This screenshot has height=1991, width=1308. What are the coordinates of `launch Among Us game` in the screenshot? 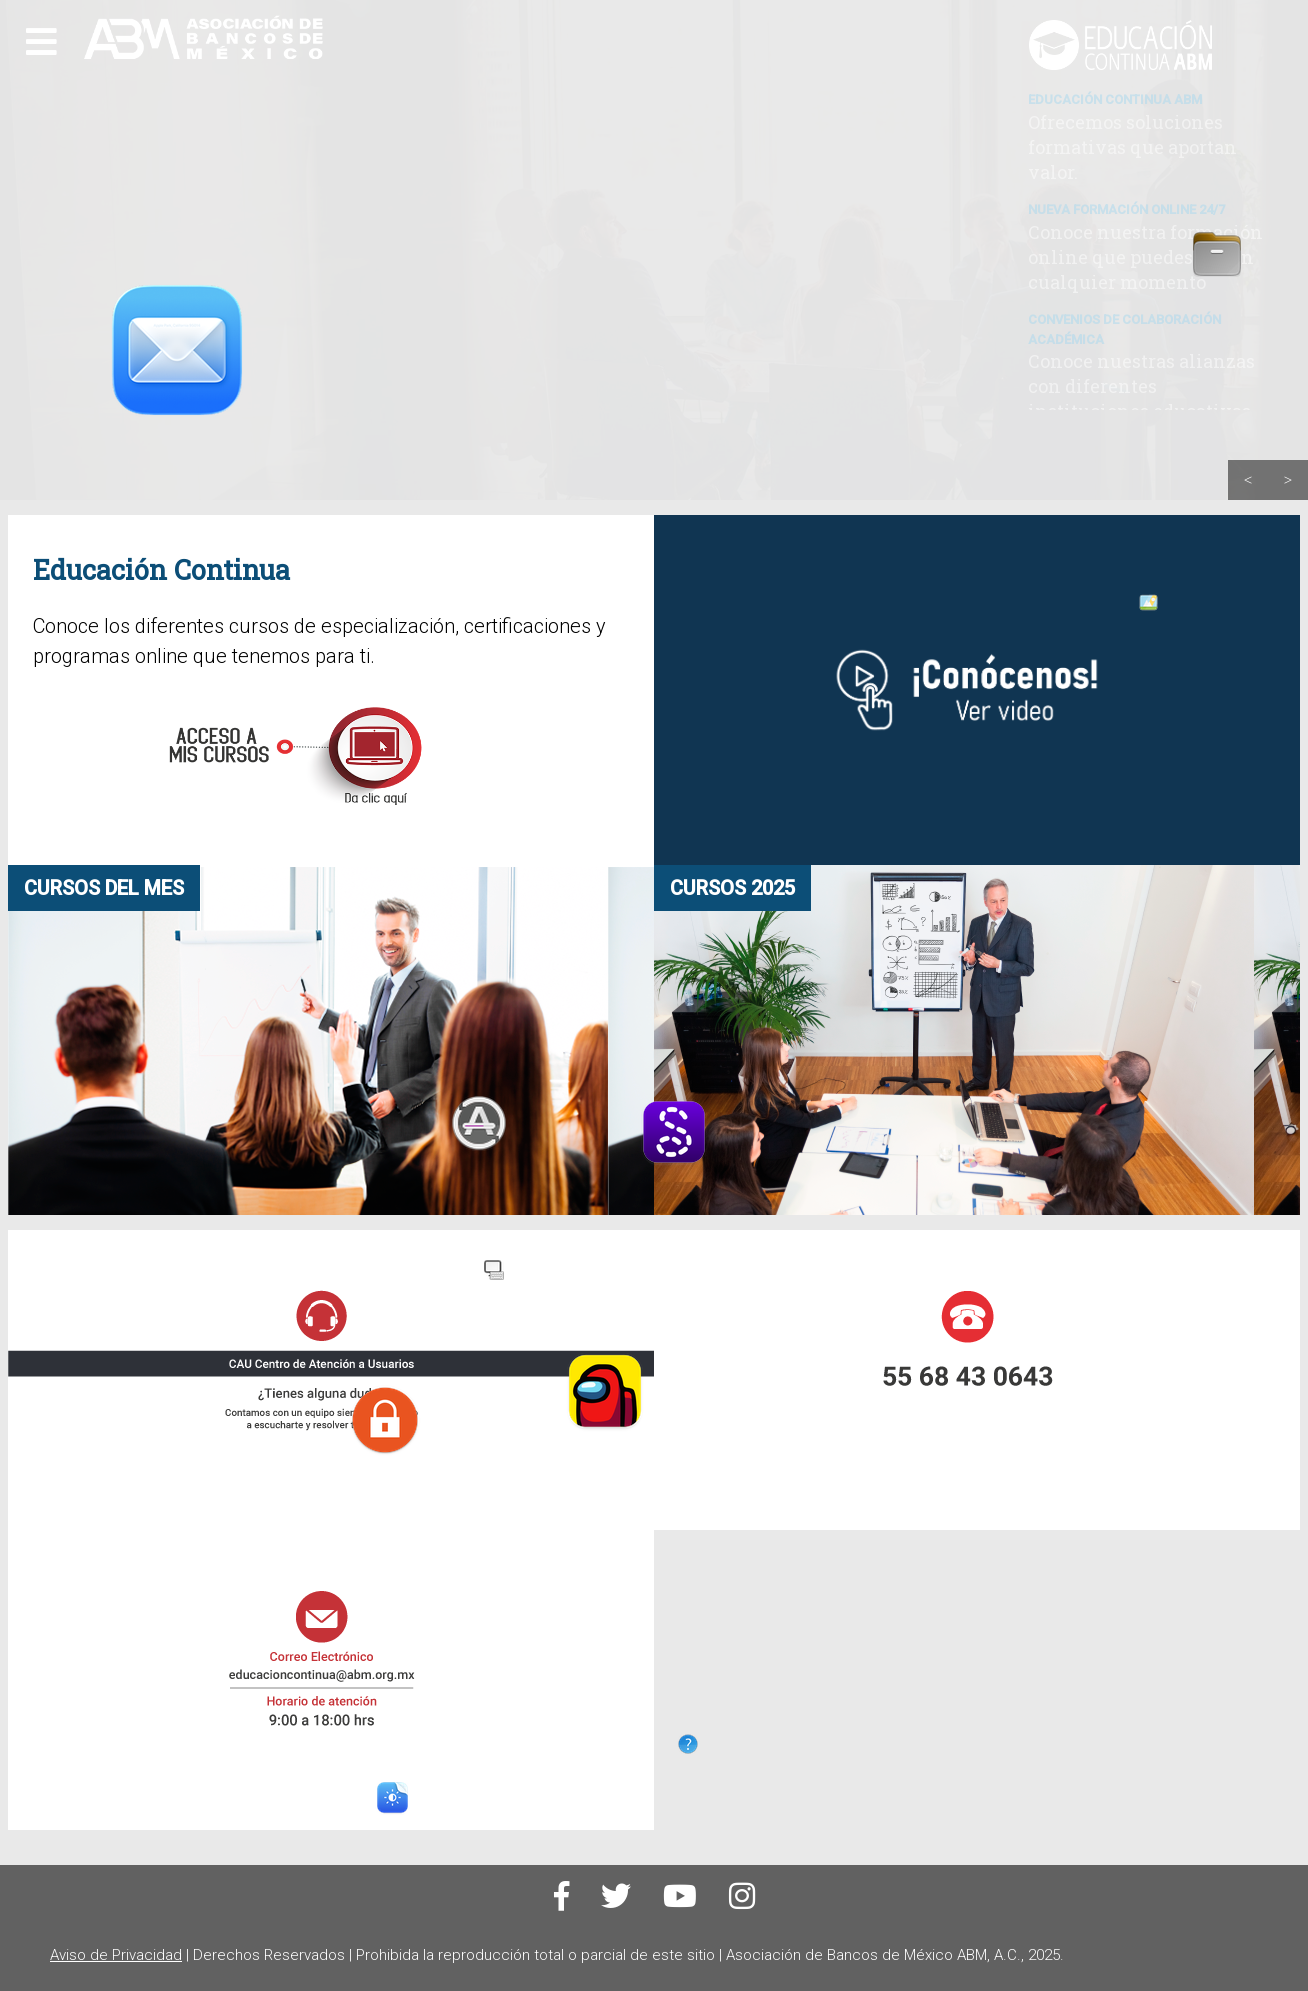 It's located at (605, 1391).